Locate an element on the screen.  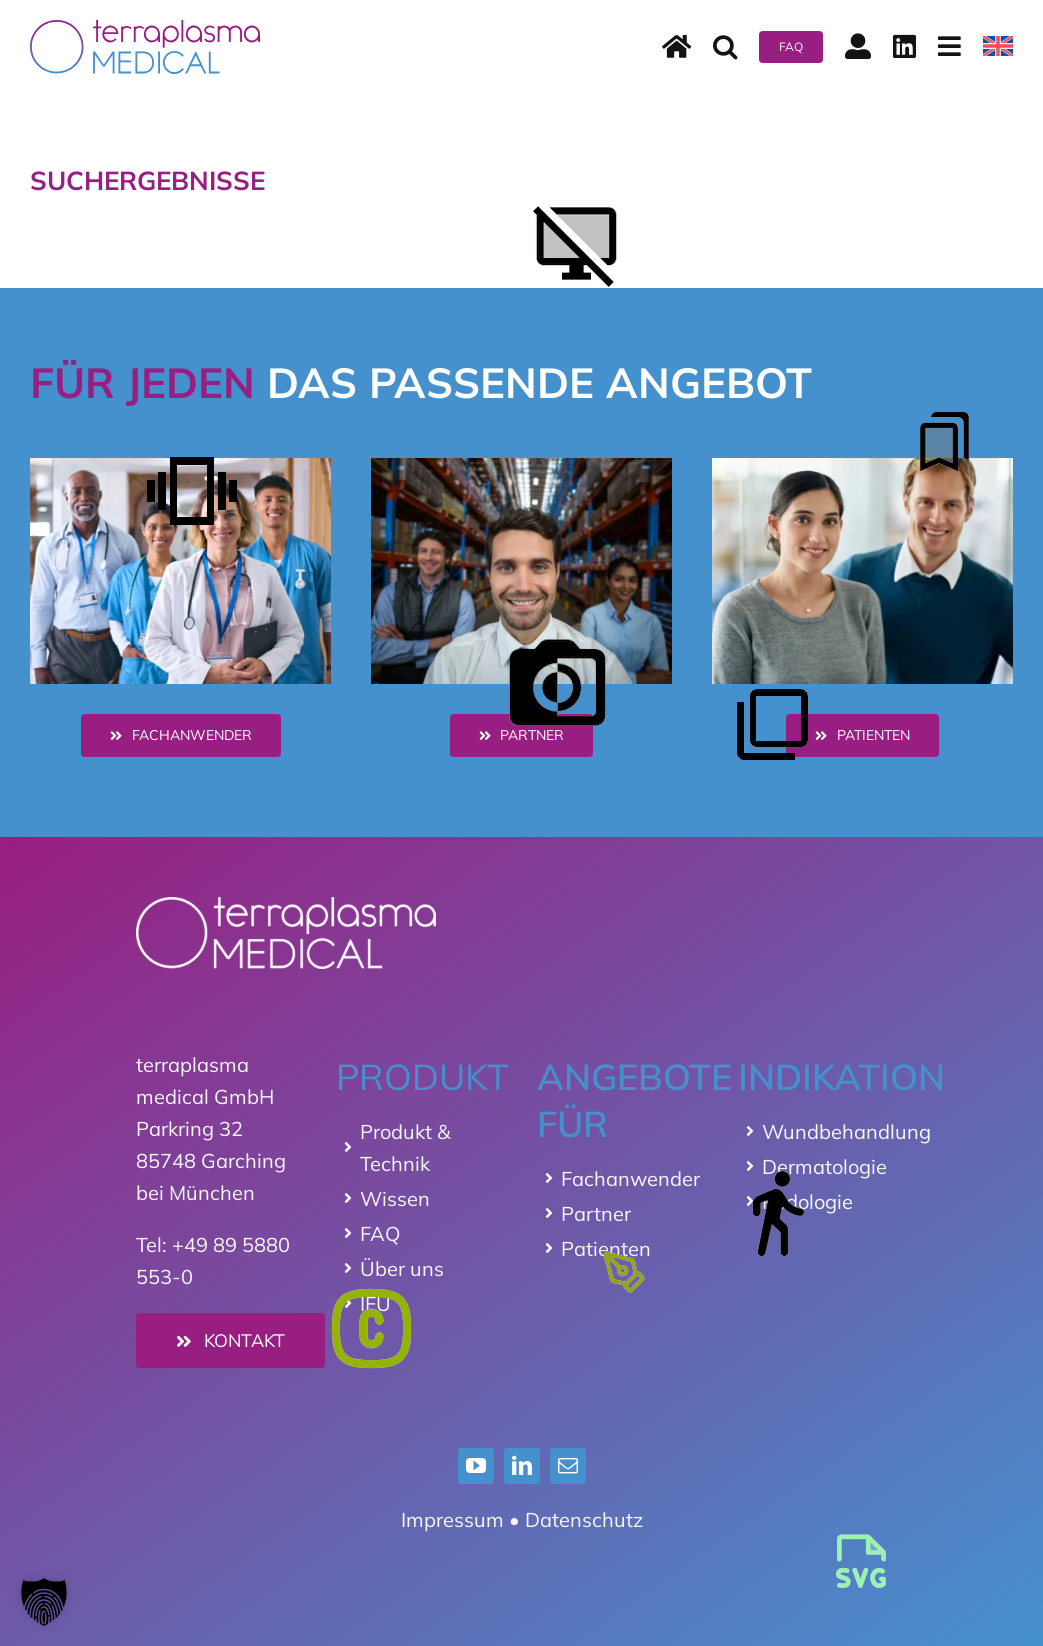
indicates no filter is applied is located at coordinates (772, 724).